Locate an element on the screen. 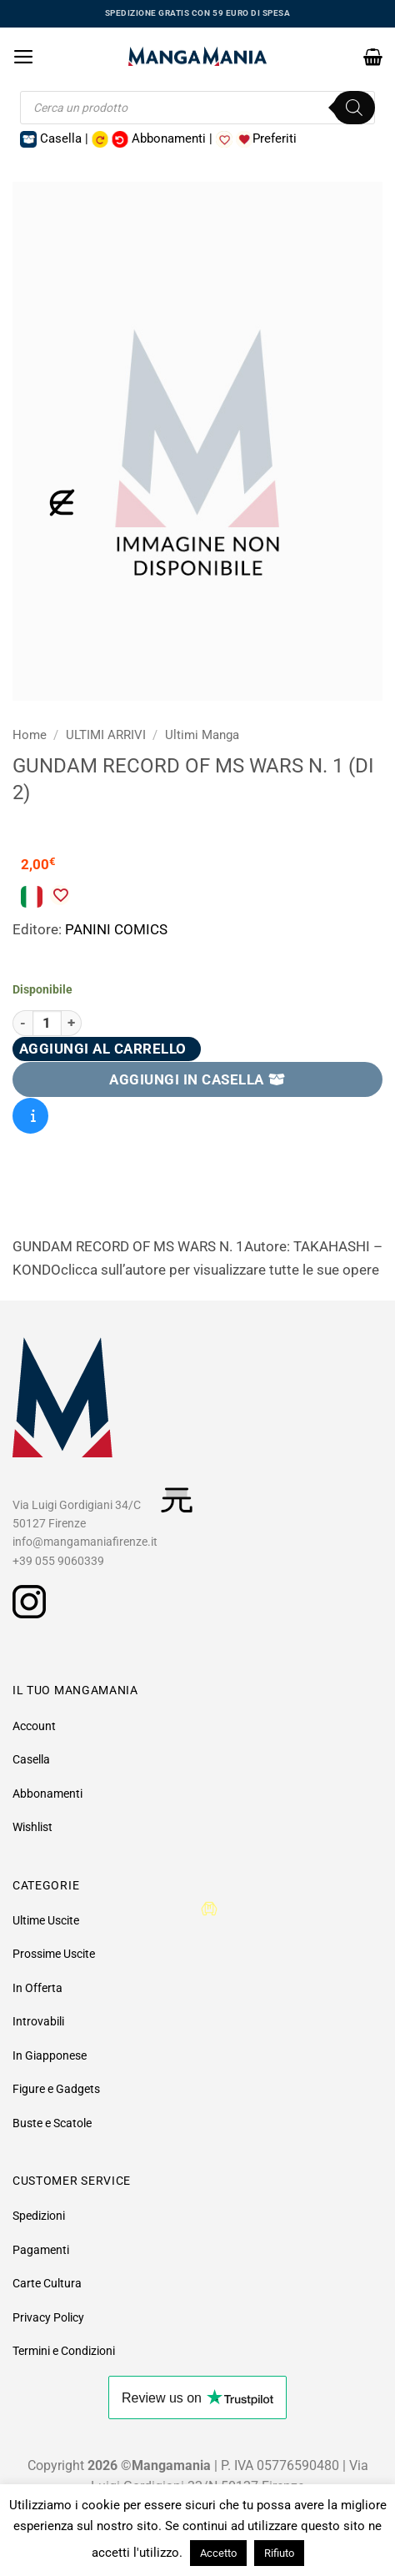 Image resolution: width=395 pixels, height=2576 pixels. indicates item is not part of a set or group is located at coordinates (62, 502).